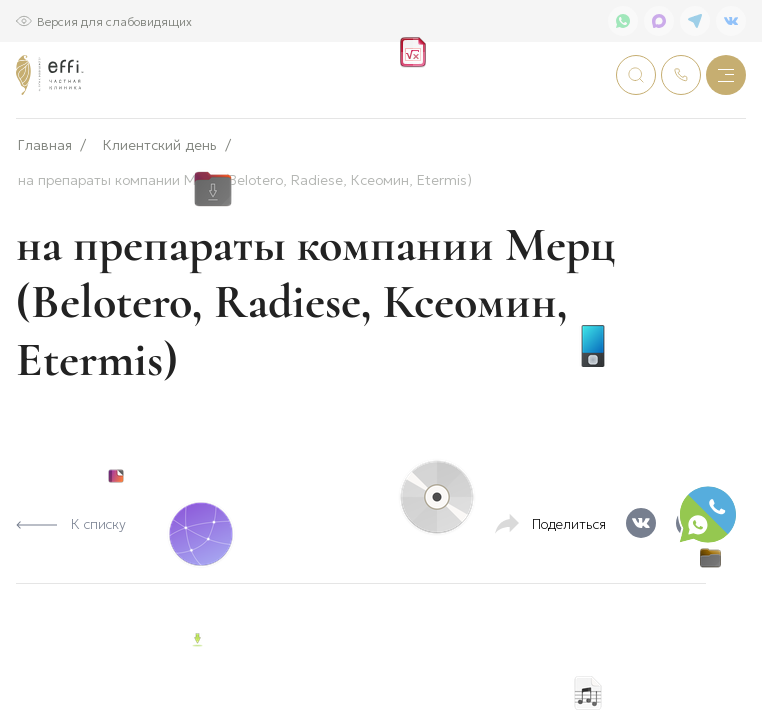 The width and height of the screenshot is (768, 720). I want to click on indicates a CD-RW (rewritable disc) drive or media, so click(437, 497).